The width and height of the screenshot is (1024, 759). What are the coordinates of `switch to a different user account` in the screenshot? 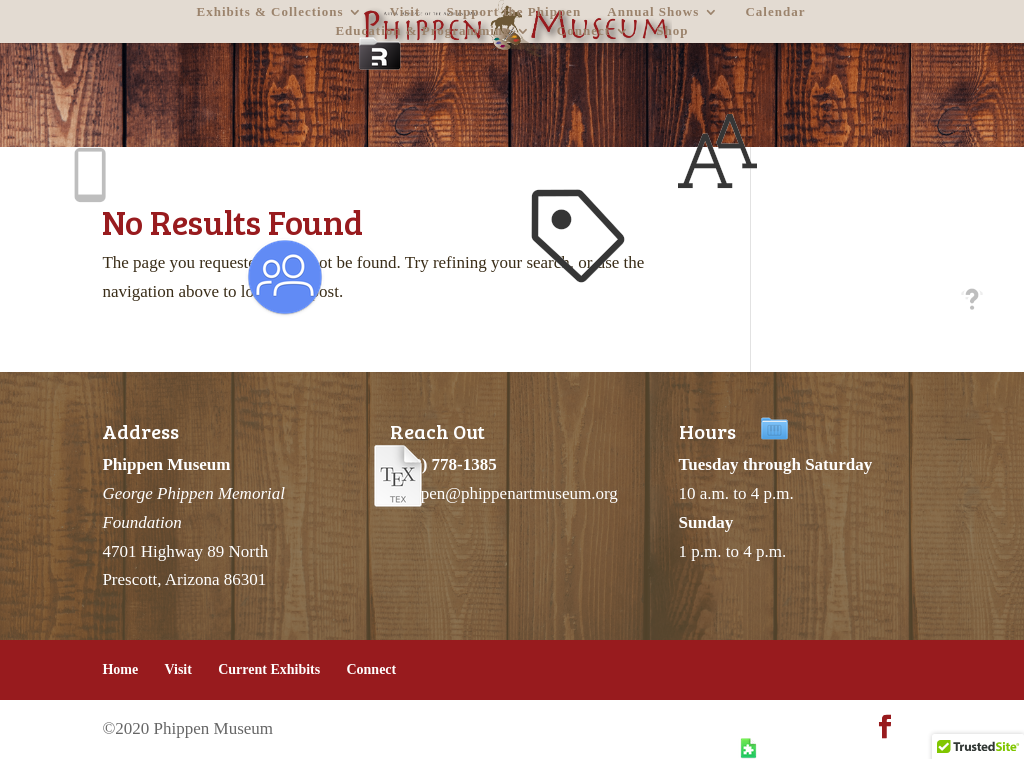 It's located at (285, 277).